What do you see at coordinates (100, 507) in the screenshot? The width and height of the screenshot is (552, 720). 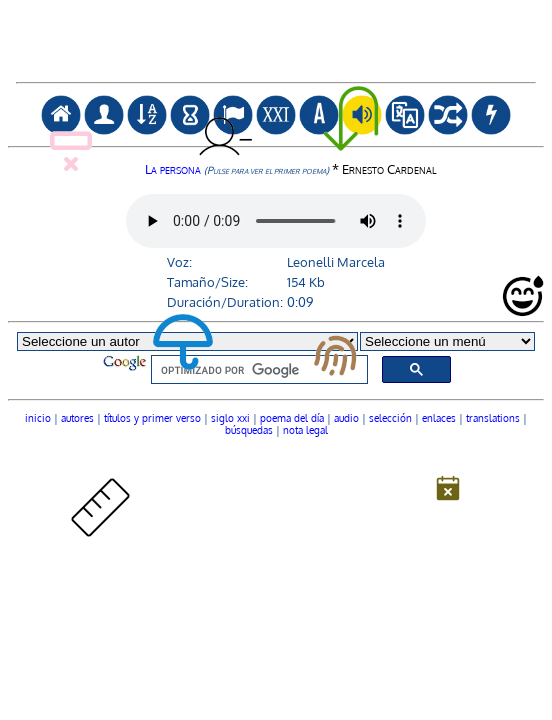 I see `access measurement tools` at bounding box center [100, 507].